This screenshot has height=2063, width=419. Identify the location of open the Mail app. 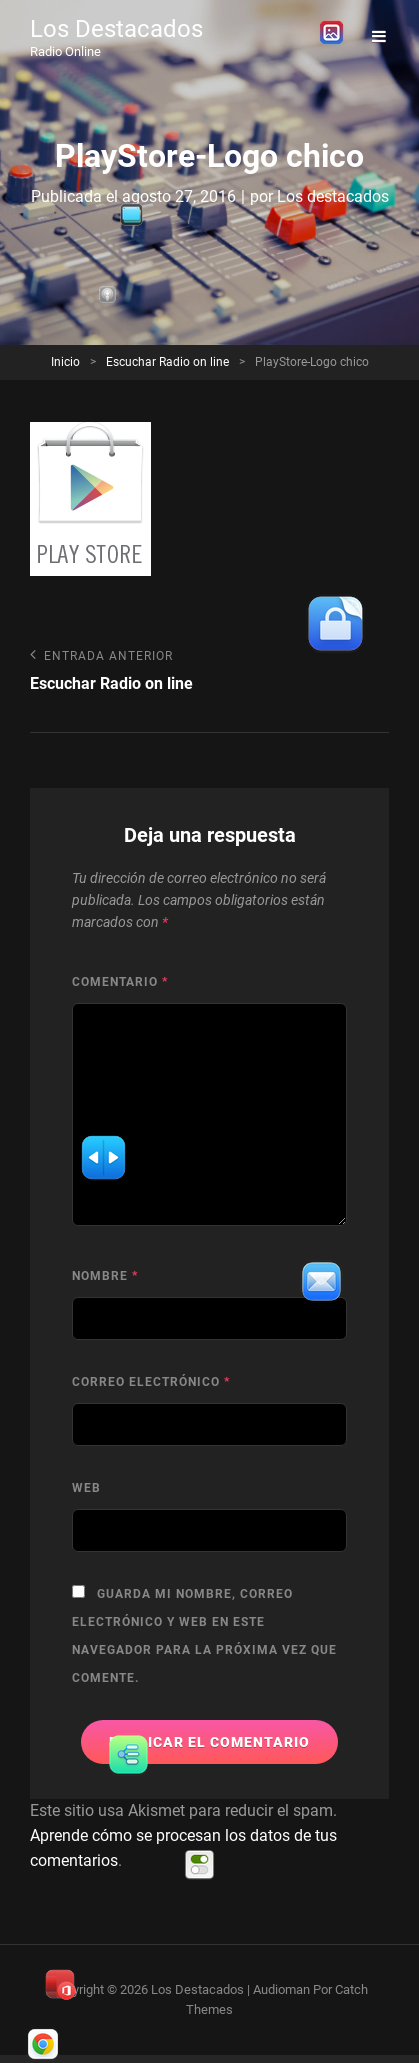
(321, 1281).